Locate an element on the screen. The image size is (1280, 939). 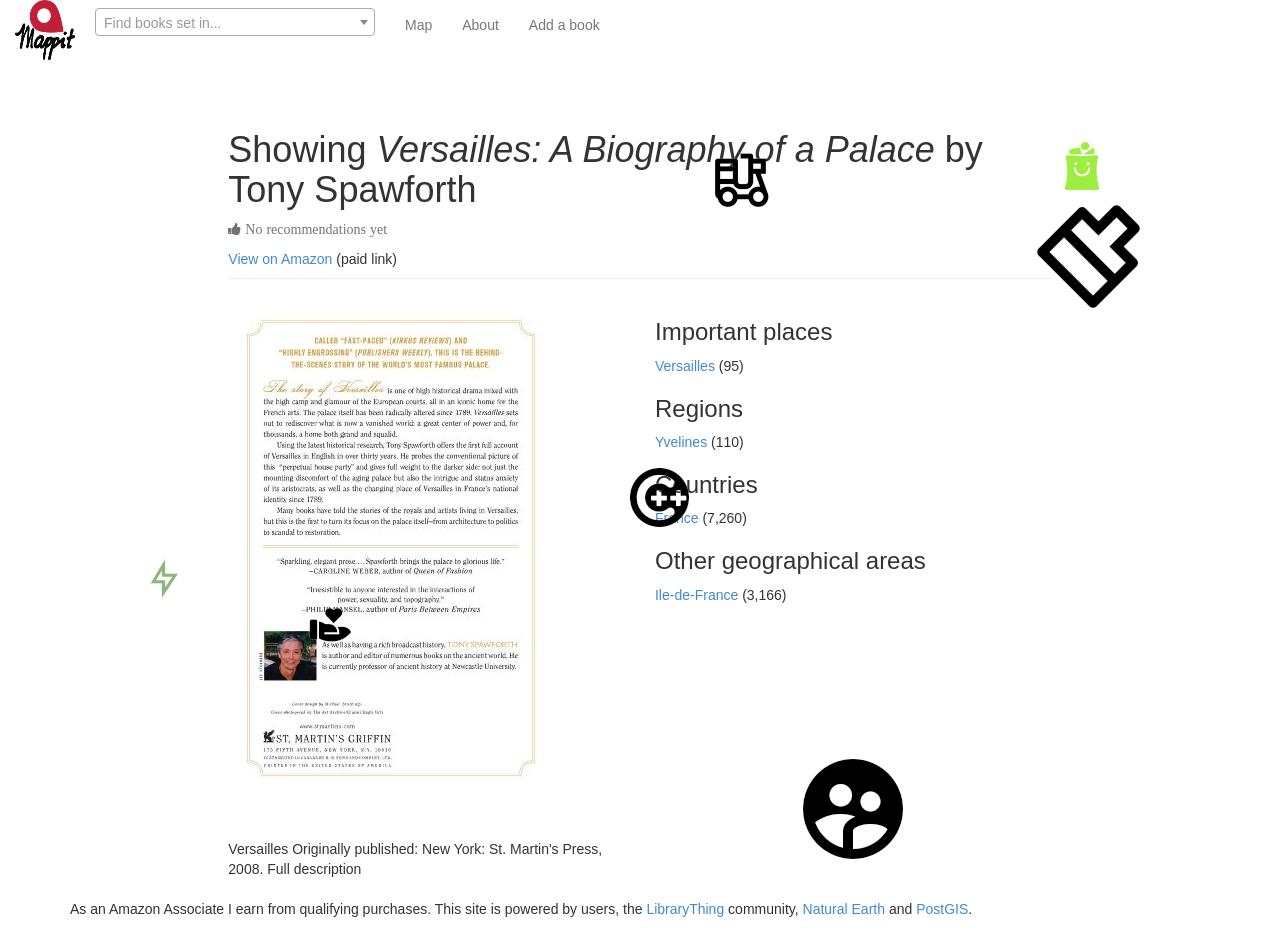
open the Blibli shopping app is located at coordinates (1082, 166).